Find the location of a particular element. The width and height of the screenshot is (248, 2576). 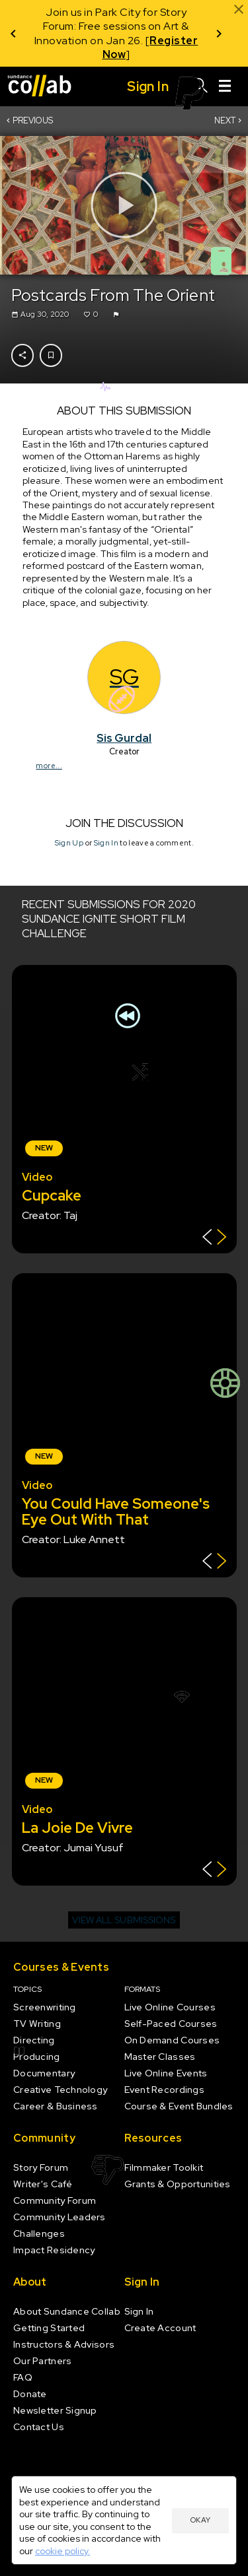

view activity or health metrics is located at coordinates (105, 387).